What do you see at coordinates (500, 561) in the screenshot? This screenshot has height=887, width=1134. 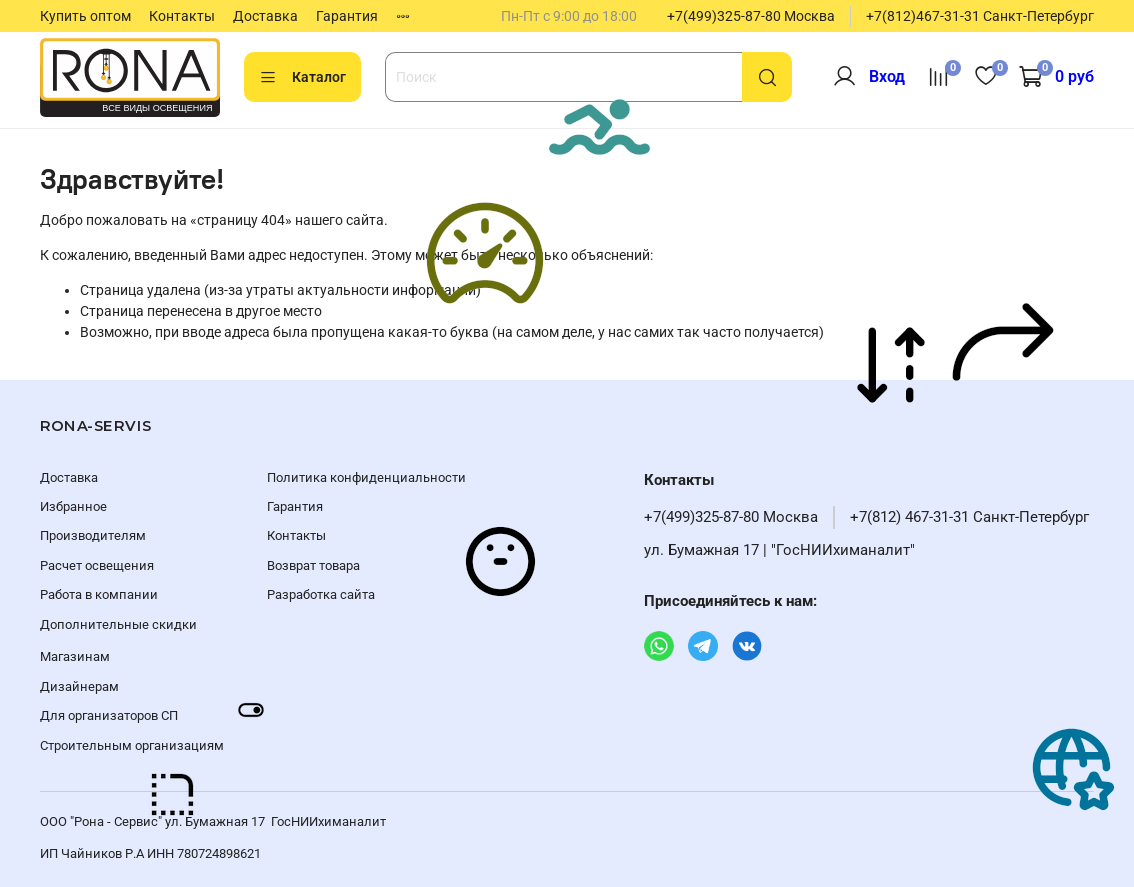 I see `indicates looking up or searching for information` at bounding box center [500, 561].